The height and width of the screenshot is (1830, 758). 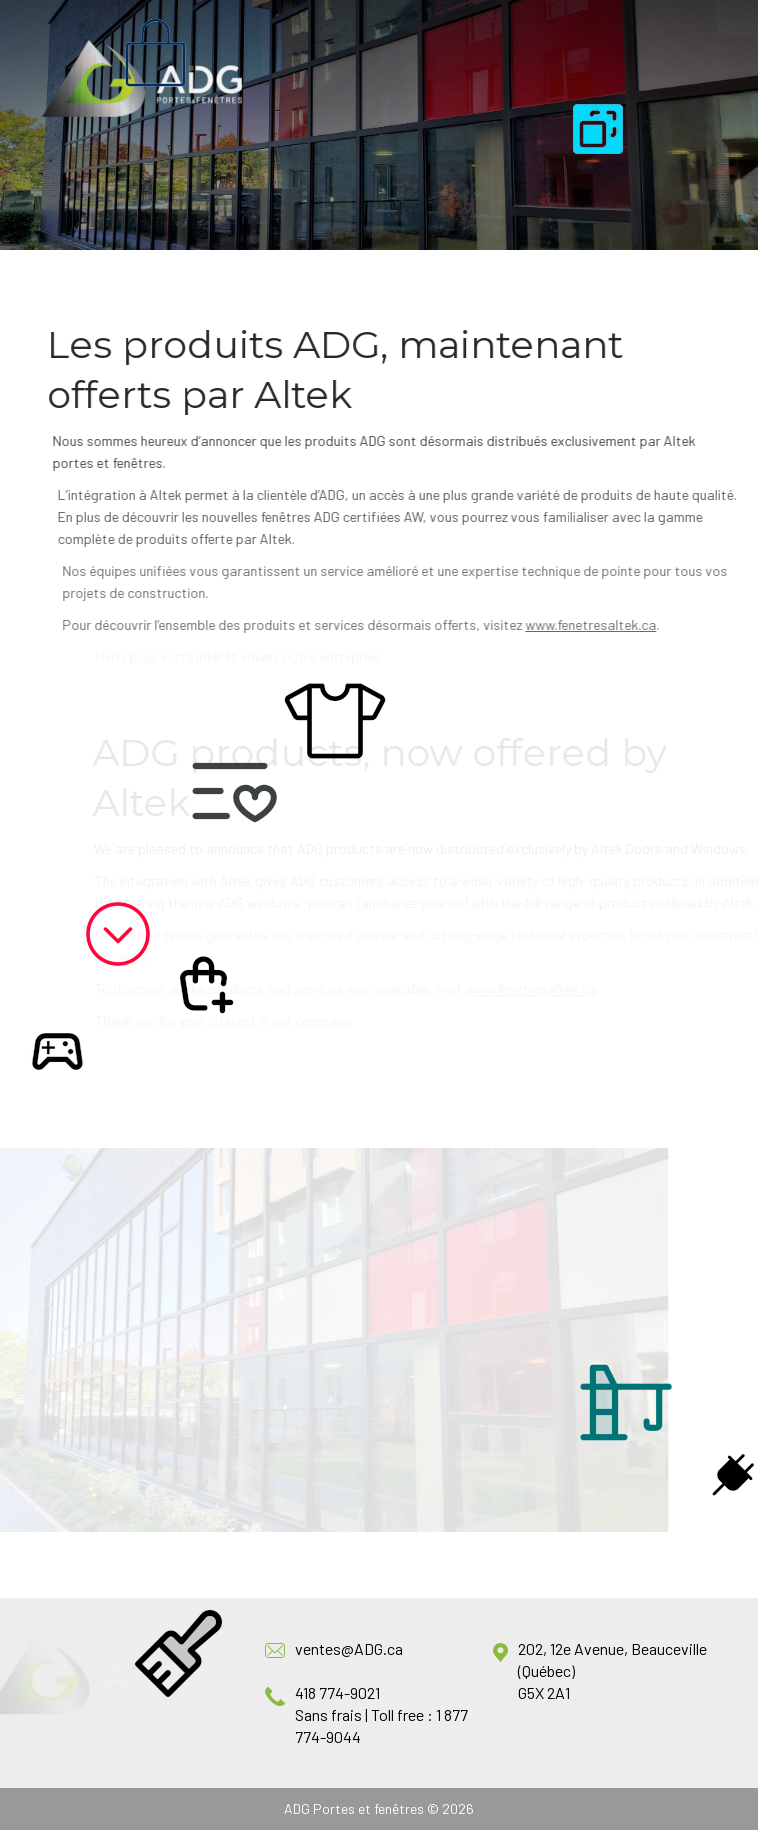 I want to click on browse clothing or apparel category, so click(x=335, y=721).